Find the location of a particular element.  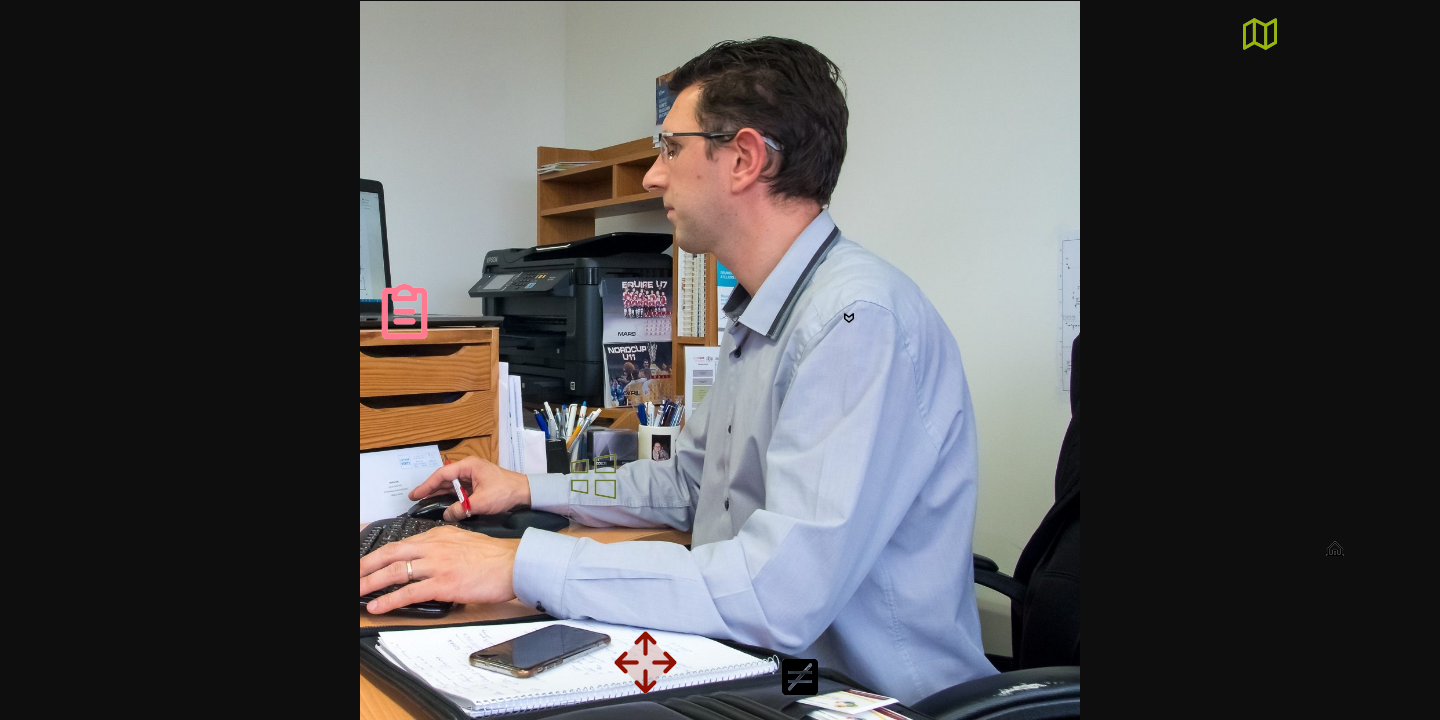

navigate to home screen is located at coordinates (1335, 549).